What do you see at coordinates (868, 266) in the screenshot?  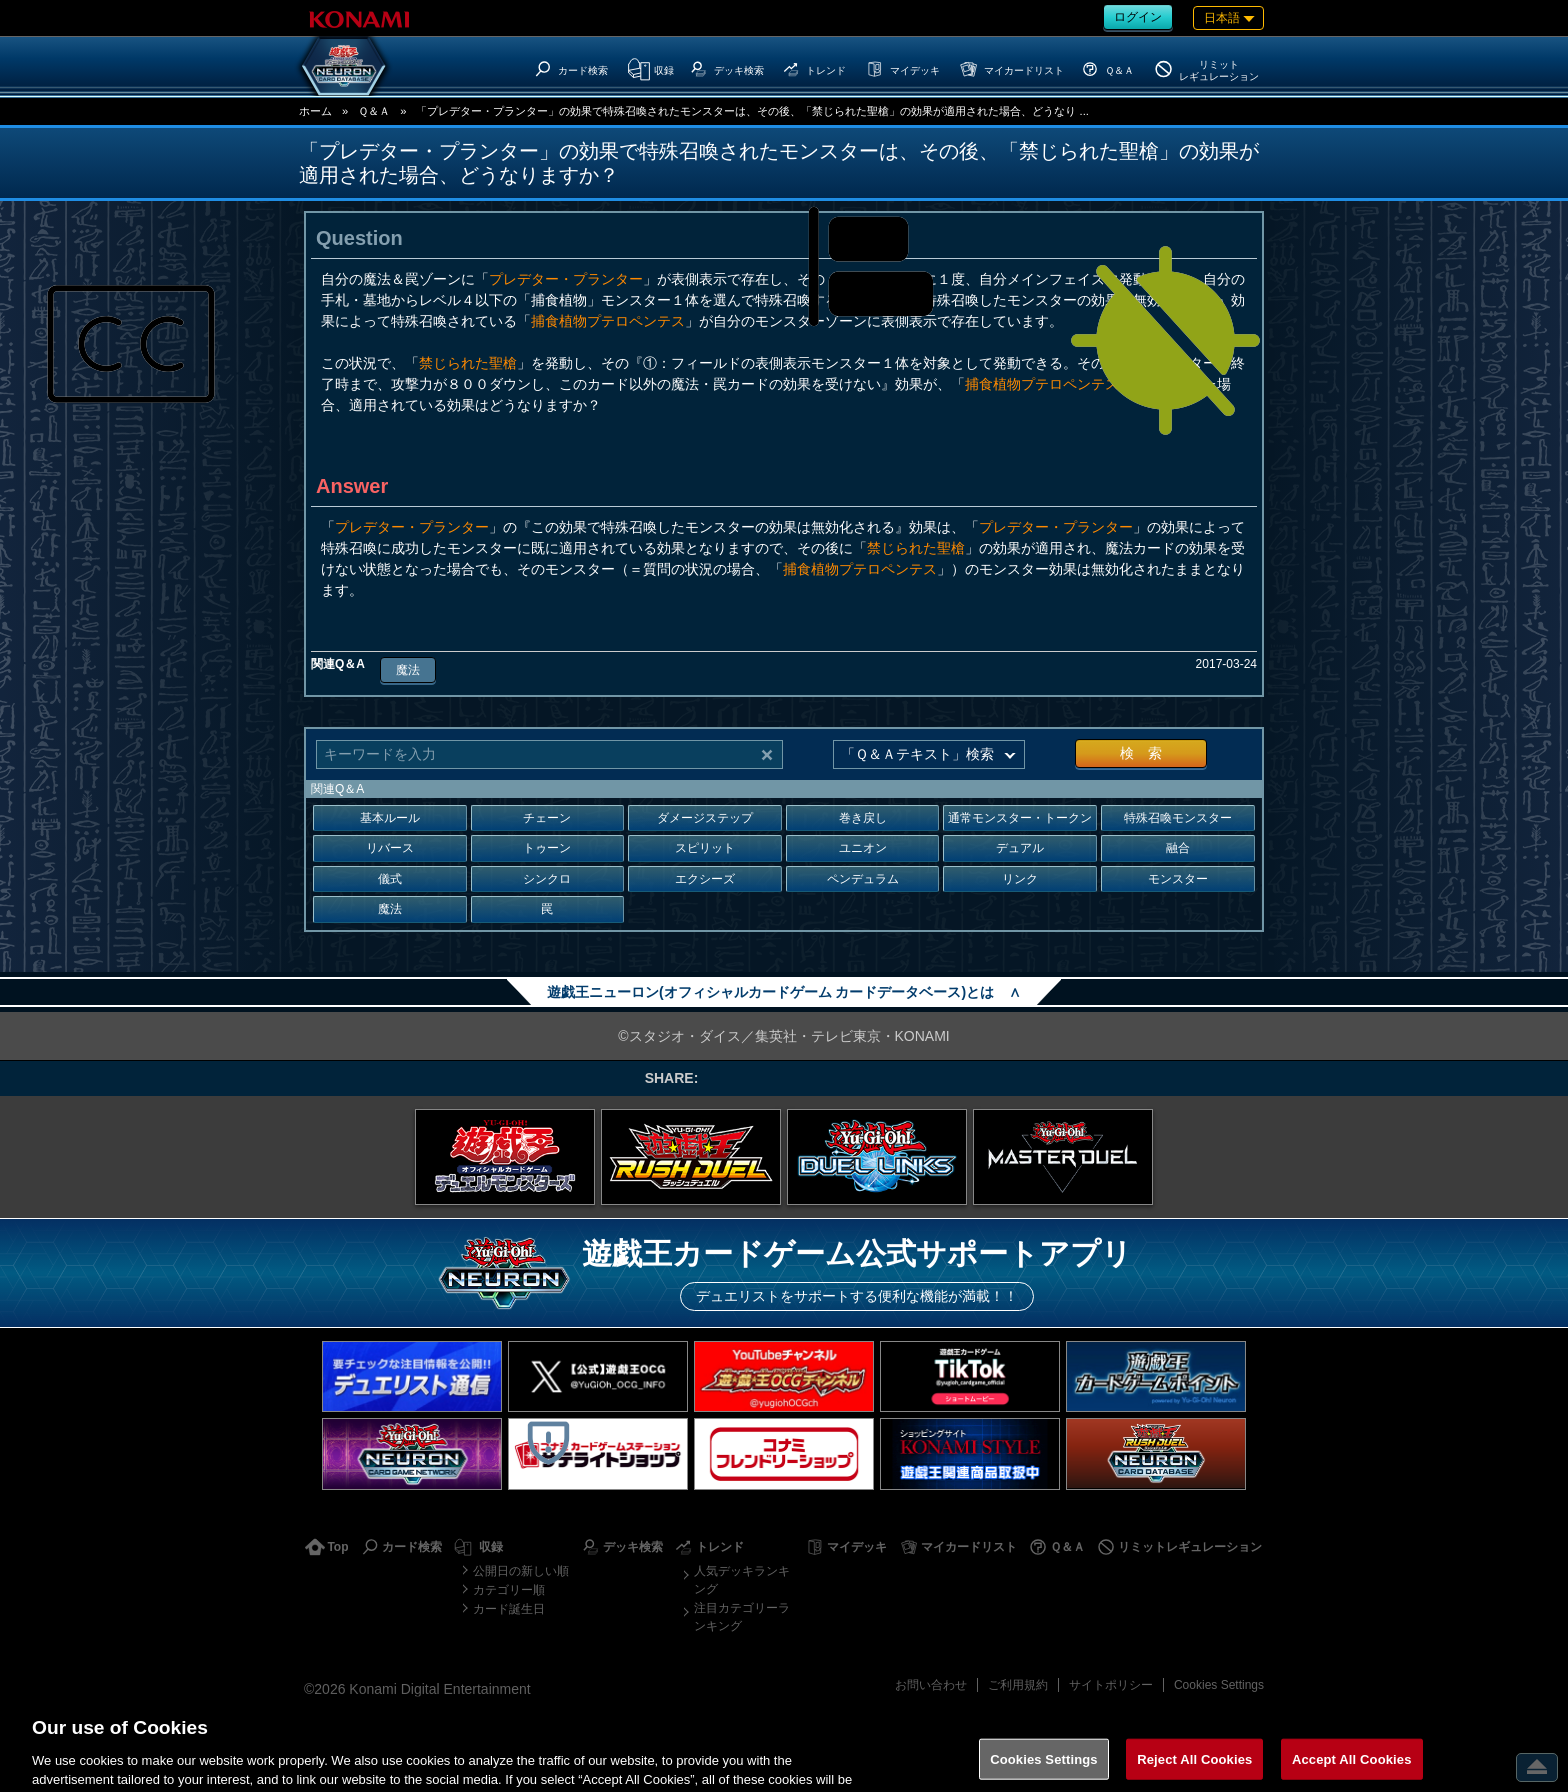 I see `align content to the left` at bounding box center [868, 266].